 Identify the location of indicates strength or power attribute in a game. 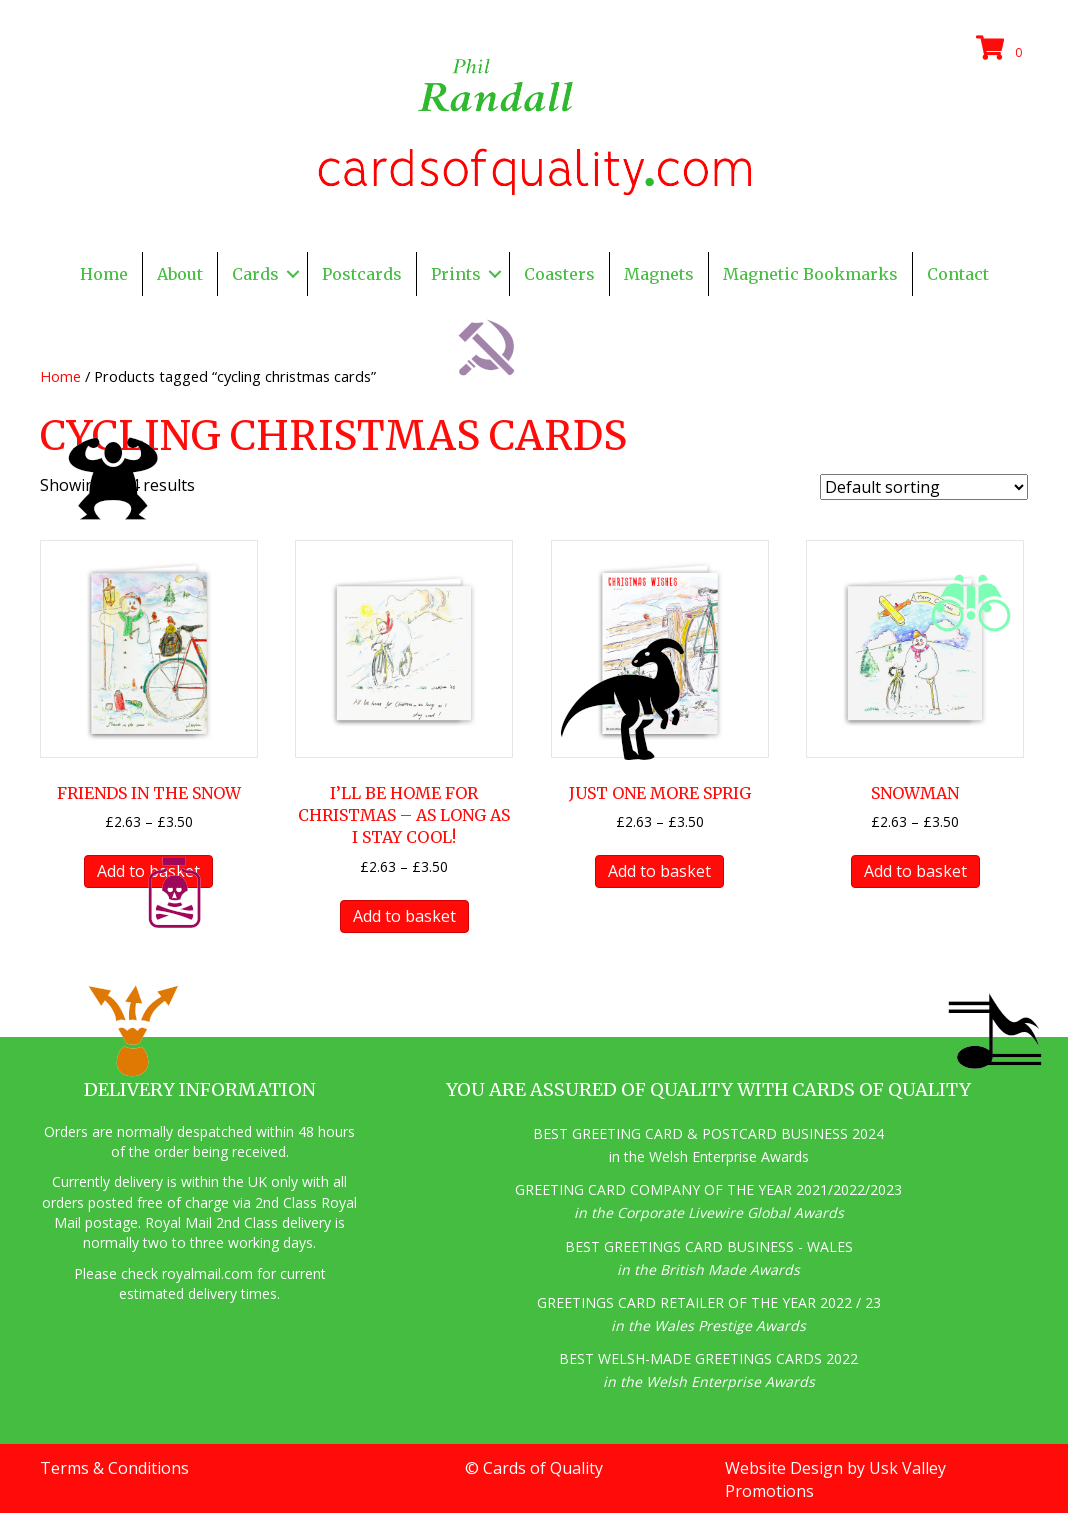
(113, 477).